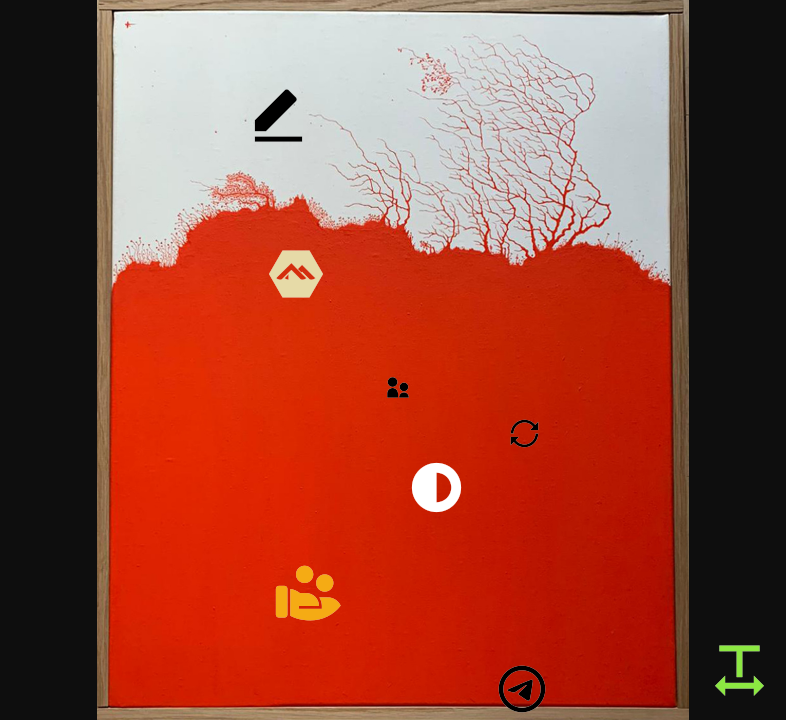 The width and height of the screenshot is (786, 720). What do you see at coordinates (307, 594) in the screenshot?
I see `make a payment or send money` at bounding box center [307, 594].